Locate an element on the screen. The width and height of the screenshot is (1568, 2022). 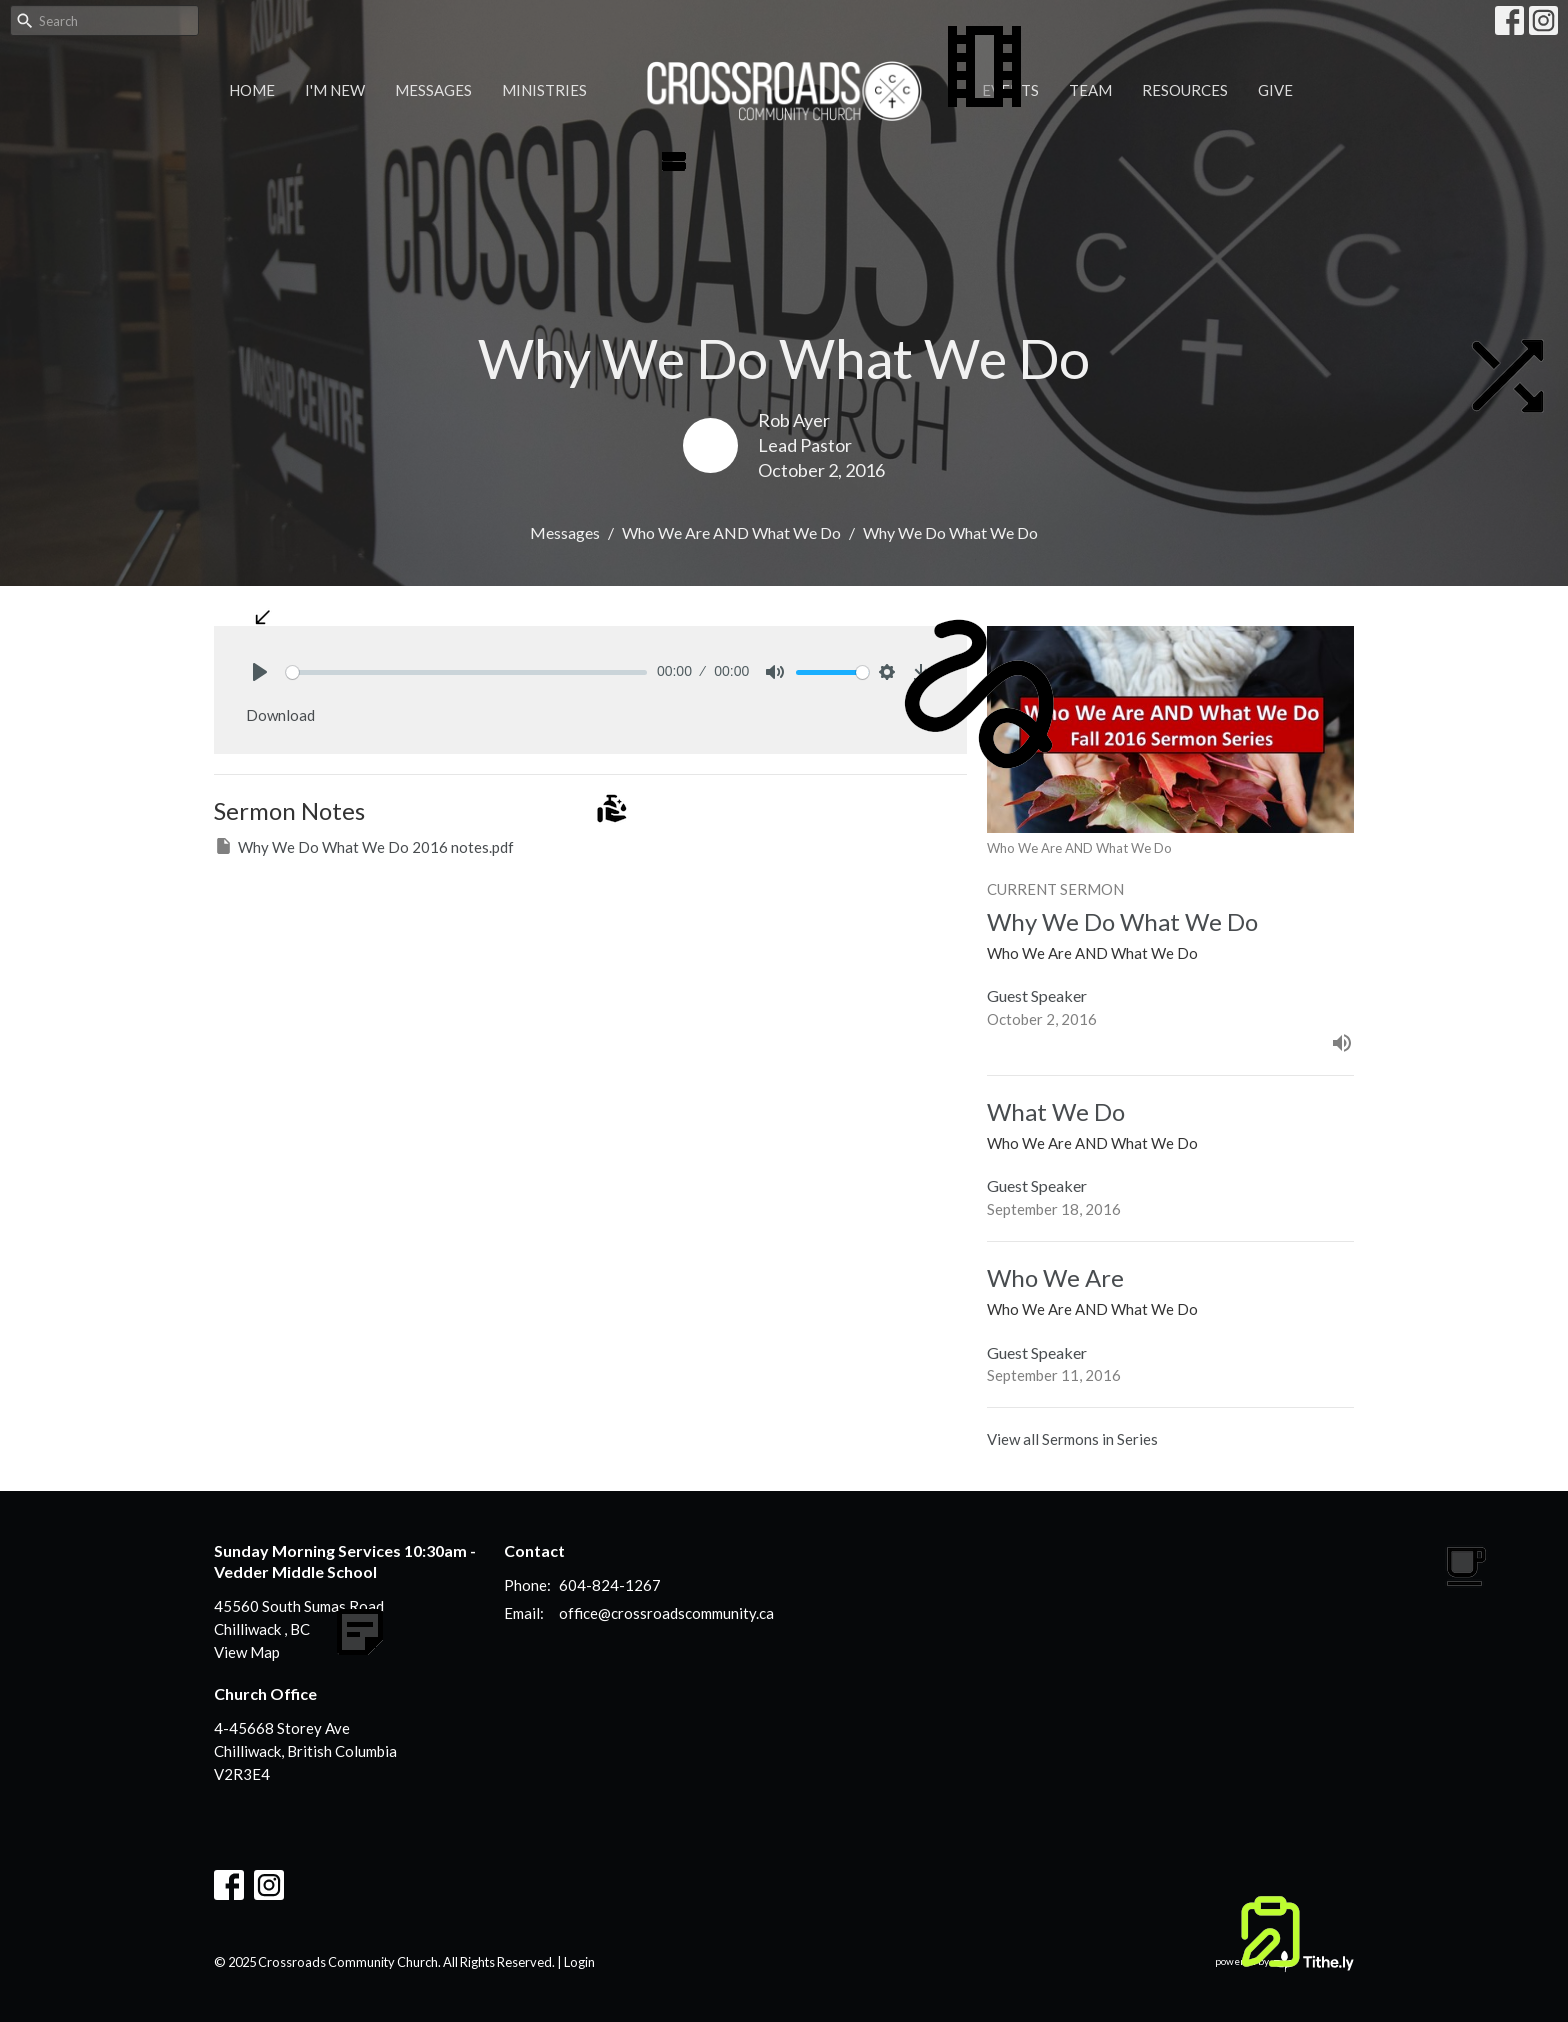
decorative squiggle or flourish element is located at coordinates (978, 693).